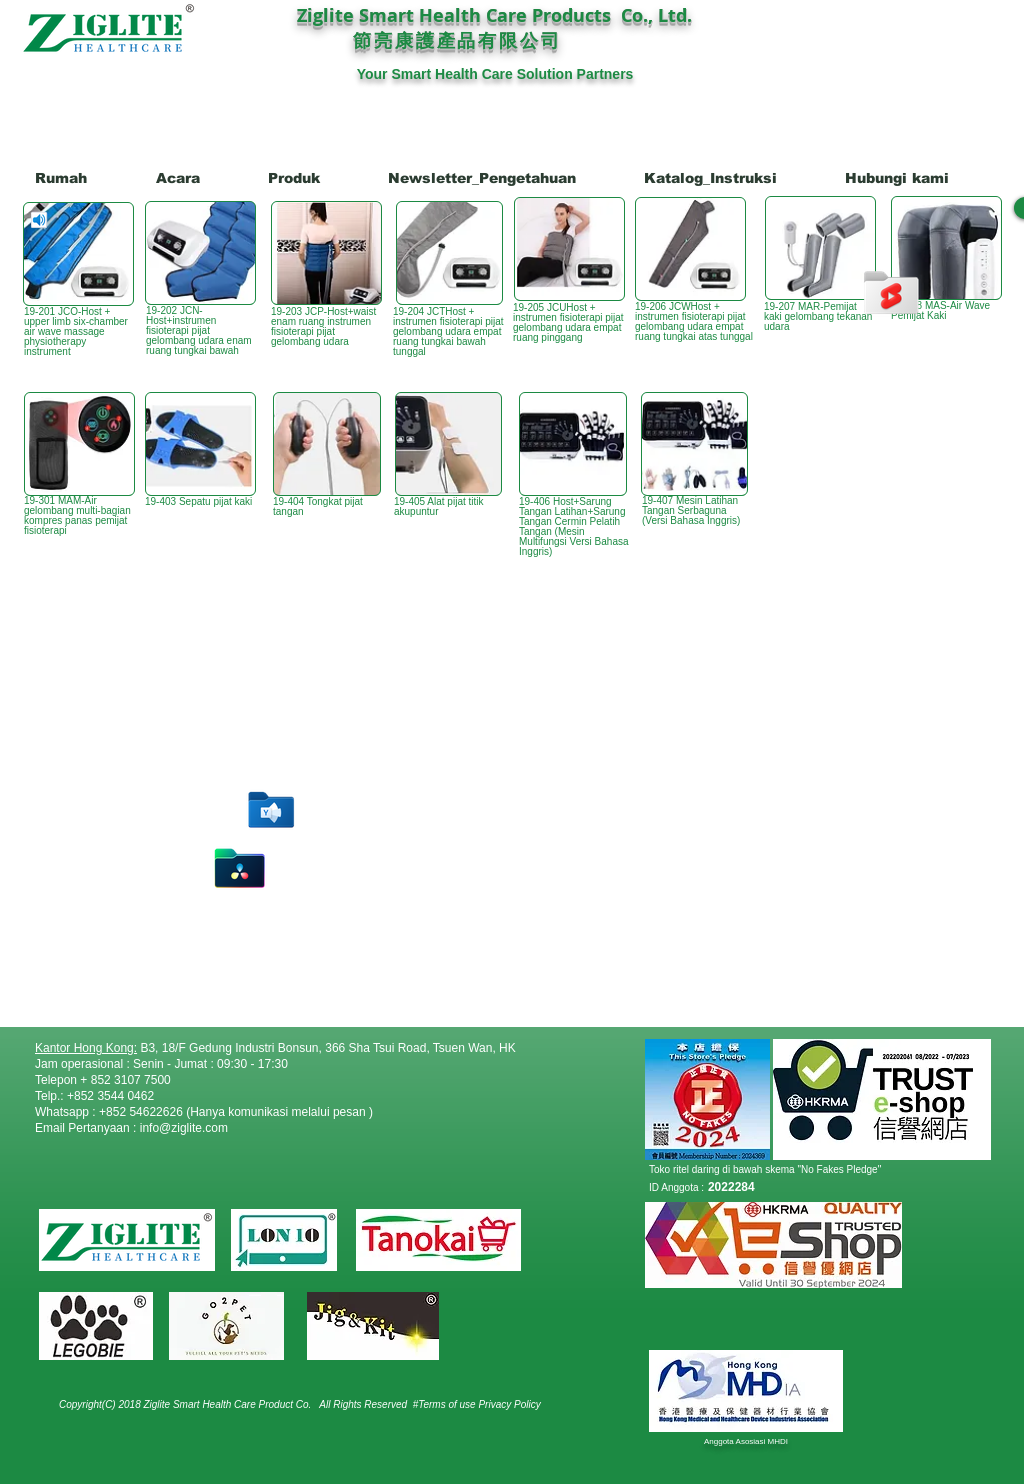 Image resolution: width=1024 pixels, height=1484 pixels. I want to click on open folder containing YouTube Shorts videos, so click(891, 294).